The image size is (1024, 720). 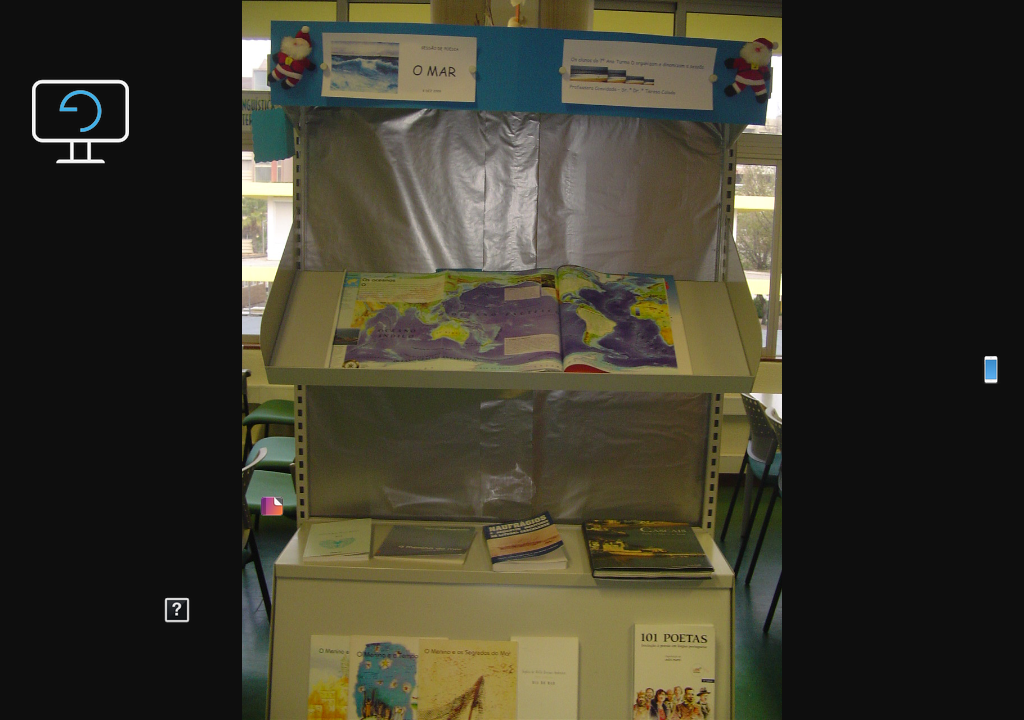 I want to click on indicates missing or unavailable media file, so click(x=177, y=610).